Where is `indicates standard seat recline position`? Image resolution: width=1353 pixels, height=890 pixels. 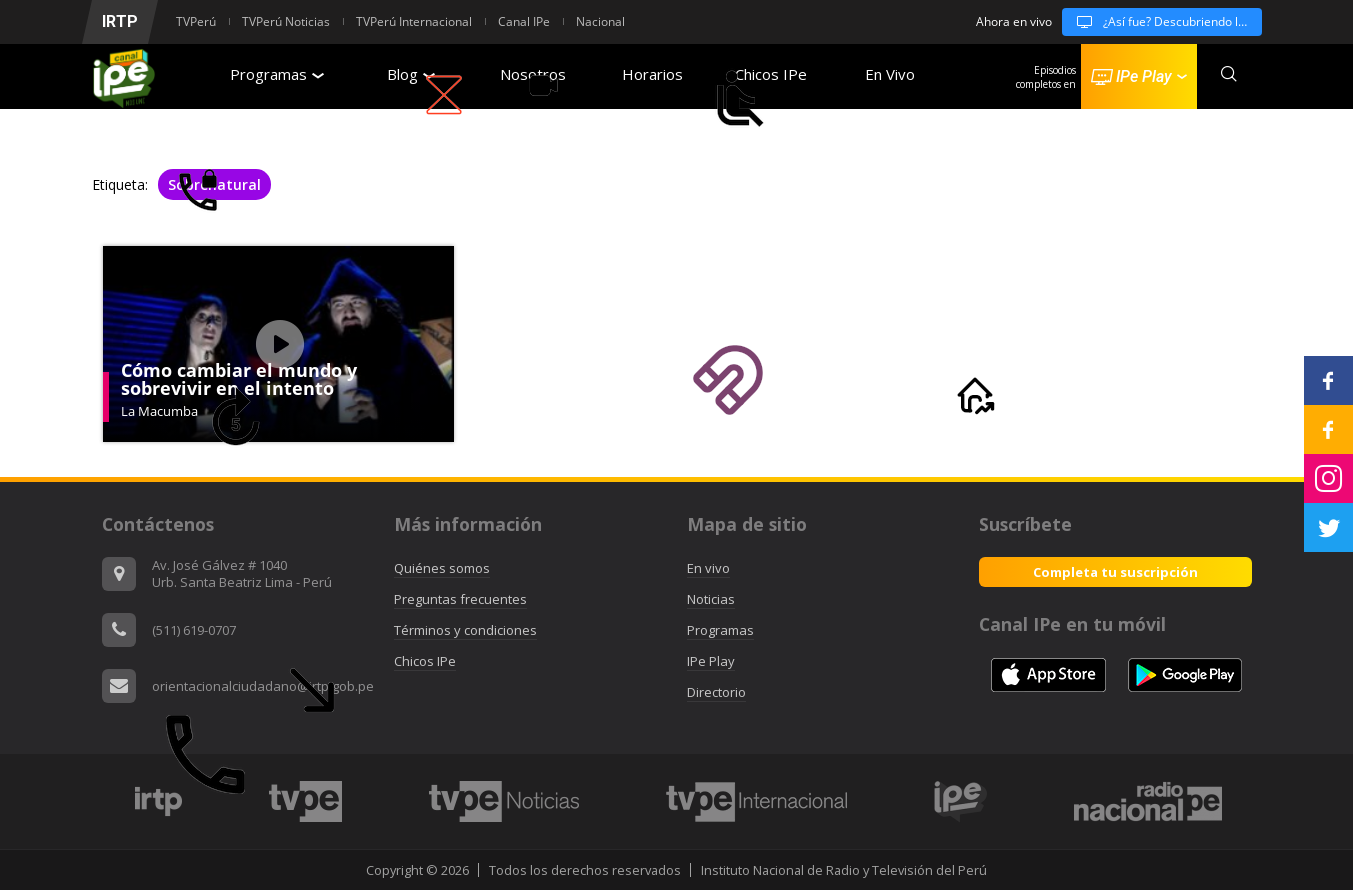
indicates standard seat recline position is located at coordinates (740, 99).